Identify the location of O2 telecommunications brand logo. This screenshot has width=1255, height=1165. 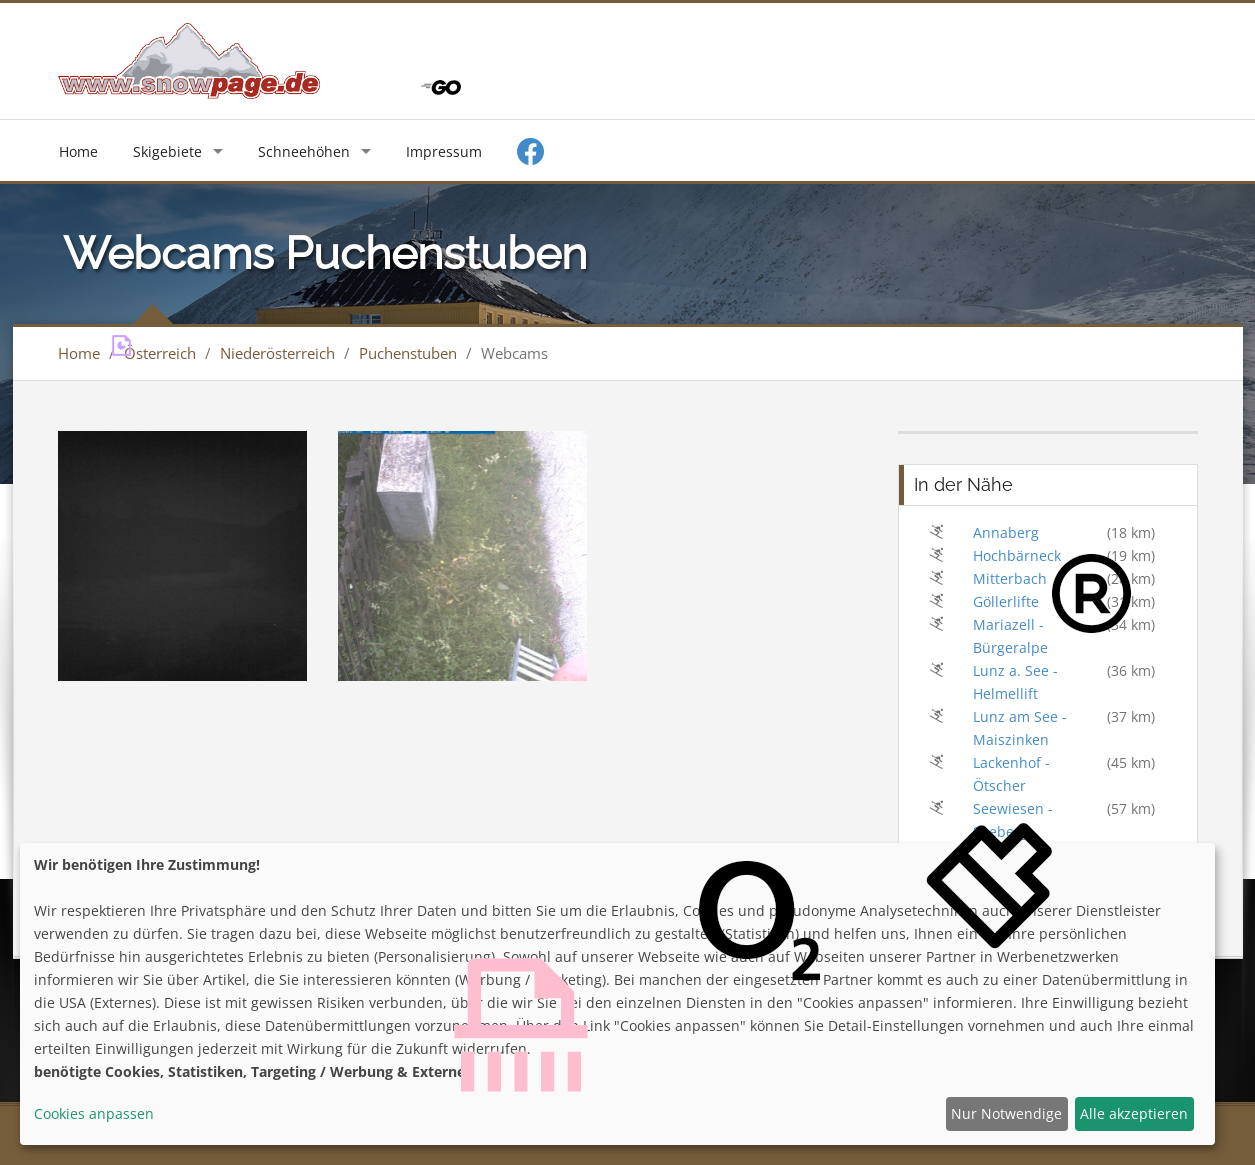
(759, 920).